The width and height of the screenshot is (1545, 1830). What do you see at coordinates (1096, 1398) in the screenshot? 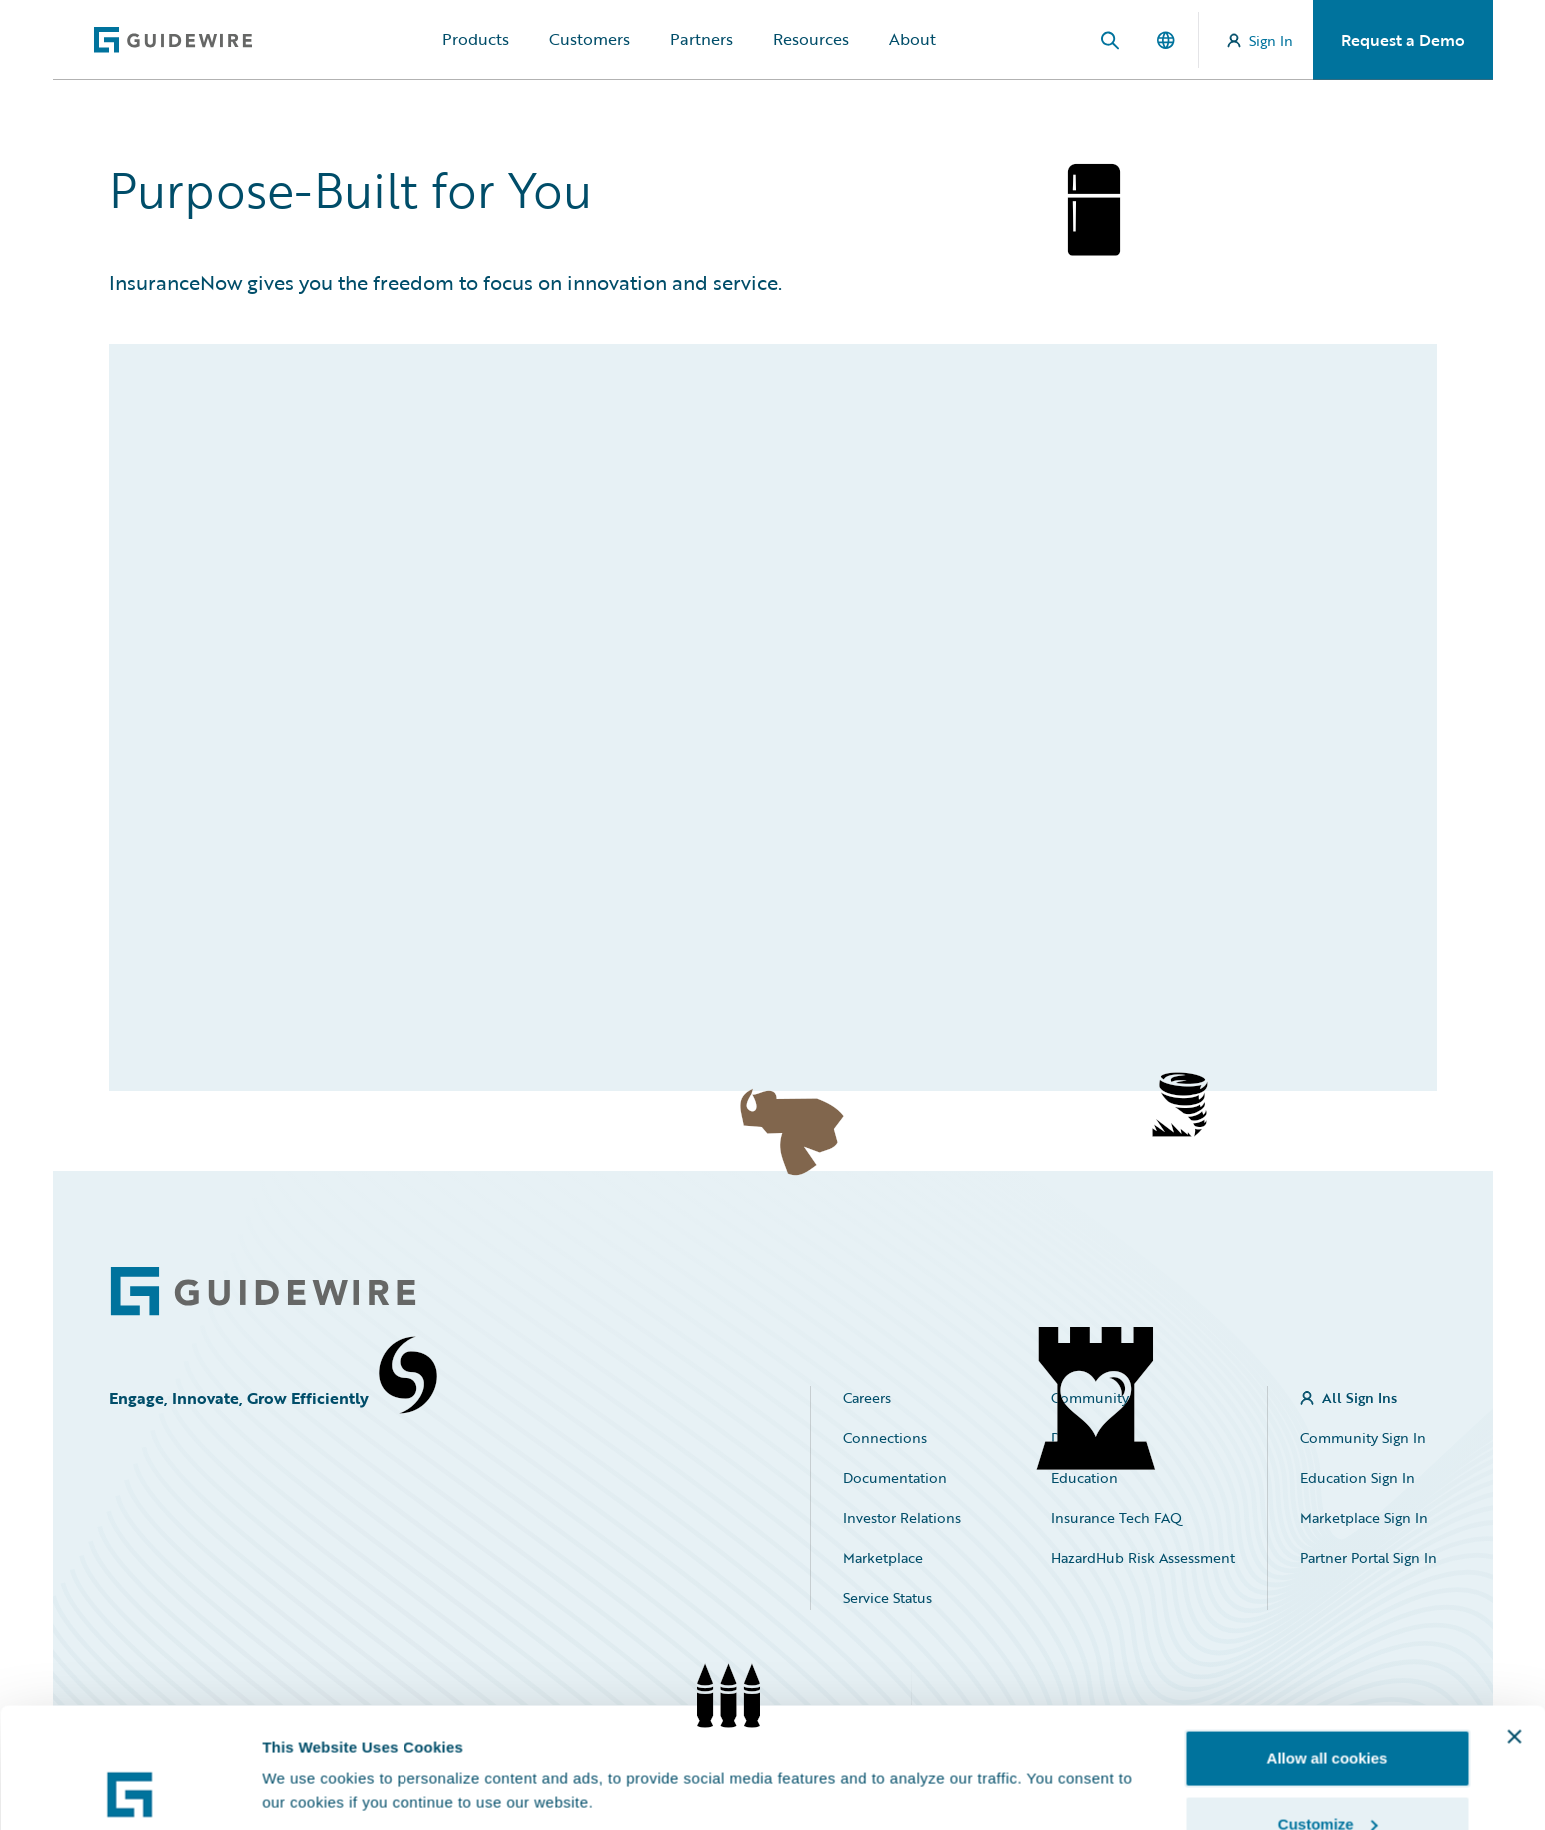
I see `access your favorite or saved fortress in a game` at bounding box center [1096, 1398].